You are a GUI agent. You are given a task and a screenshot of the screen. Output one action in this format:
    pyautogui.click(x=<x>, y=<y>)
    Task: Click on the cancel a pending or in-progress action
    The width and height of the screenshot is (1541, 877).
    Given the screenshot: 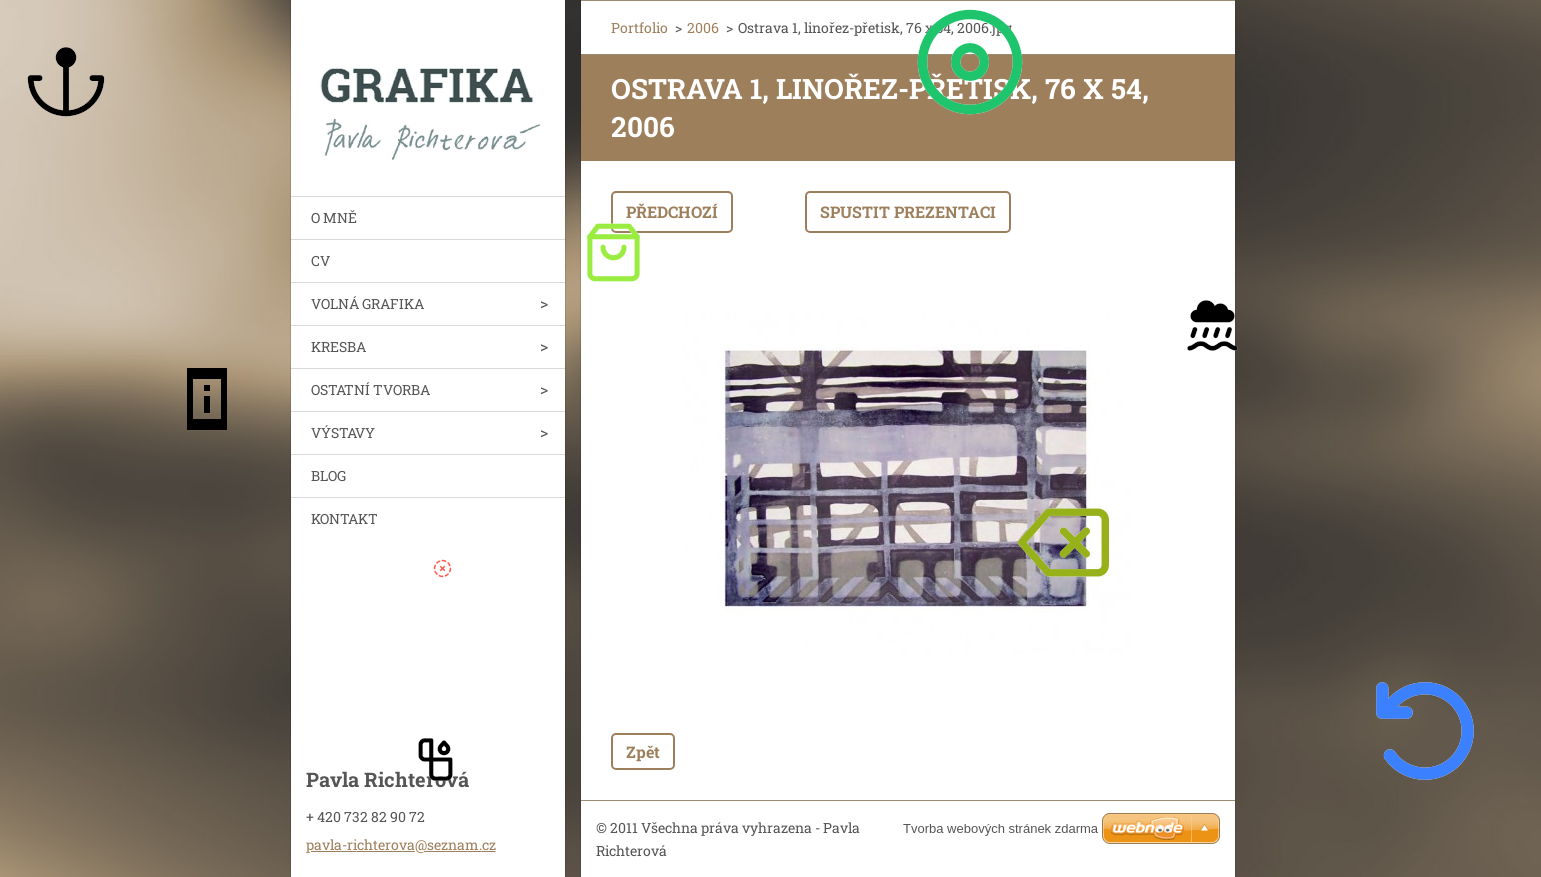 What is the action you would take?
    pyautogui.click(x=442, y=568)
    